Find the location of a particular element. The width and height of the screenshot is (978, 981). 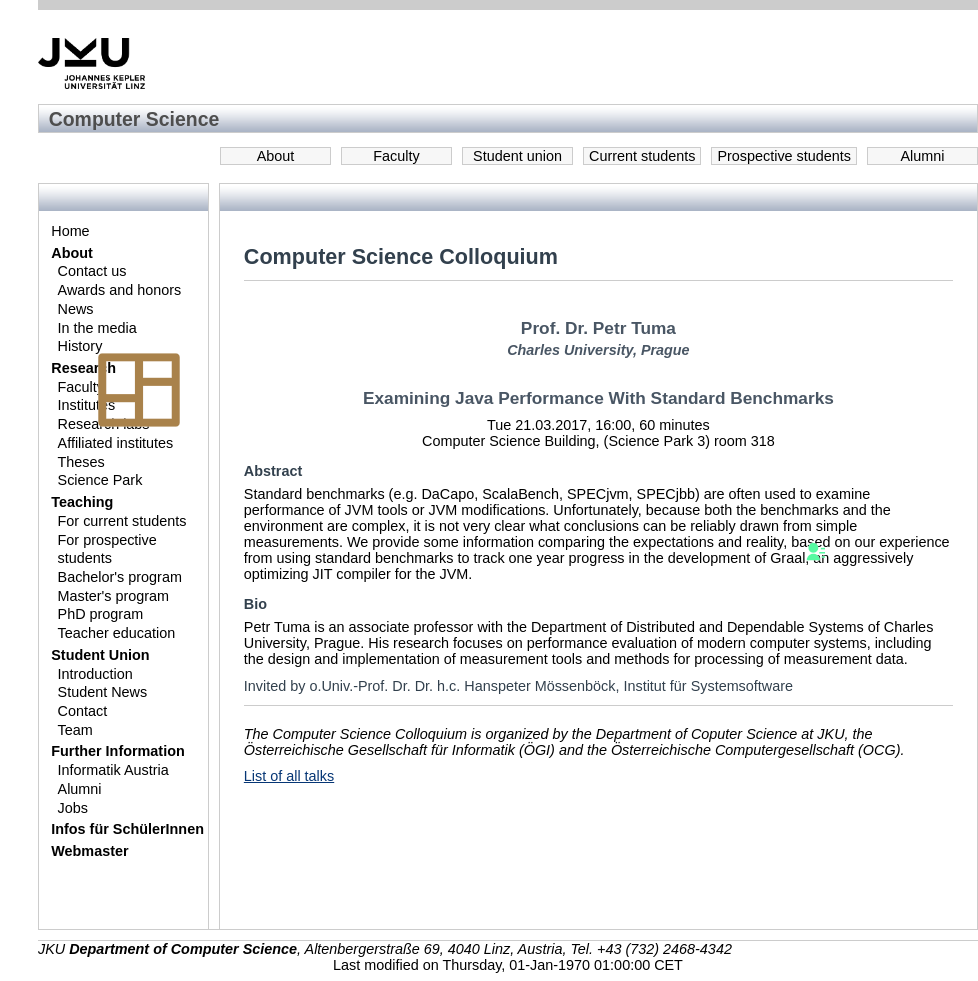

access your contacts list is located at coordinates (815, 552).